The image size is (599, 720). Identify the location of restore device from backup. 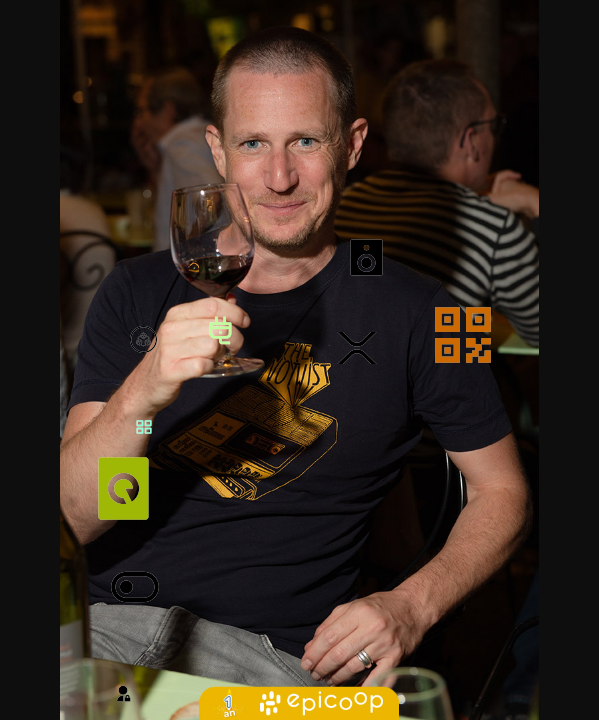
(123, 488).